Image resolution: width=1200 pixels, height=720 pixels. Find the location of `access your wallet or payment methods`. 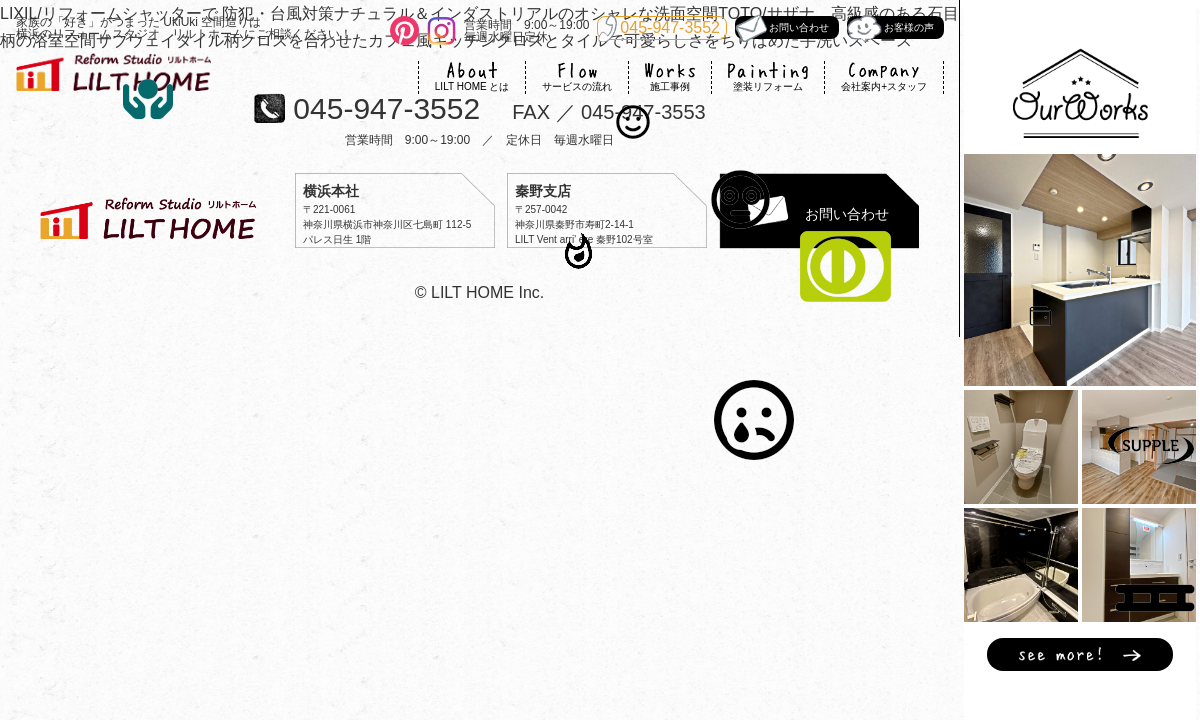

access your wallet or payment methods is located at coordinates (1040, 317).